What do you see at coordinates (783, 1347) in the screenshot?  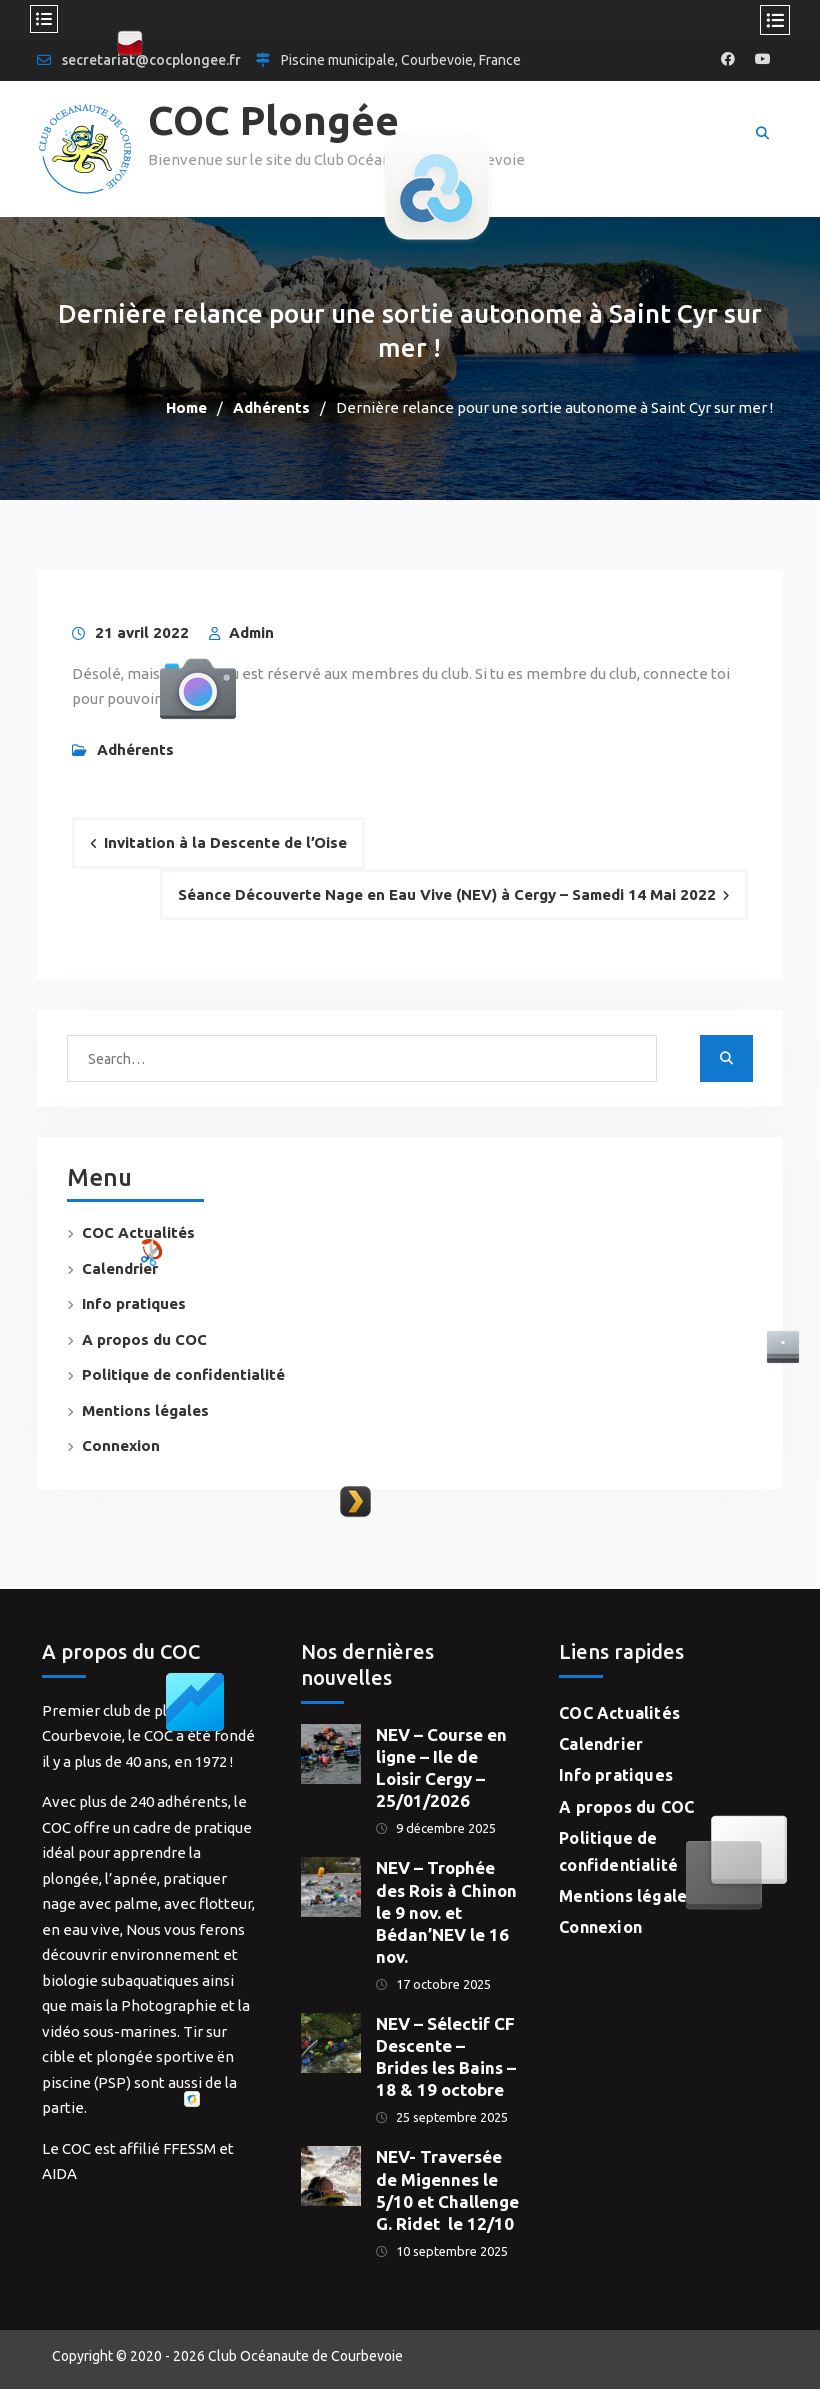 I see `open the Microsoft Surface app` at bounding box center [783, 1347].